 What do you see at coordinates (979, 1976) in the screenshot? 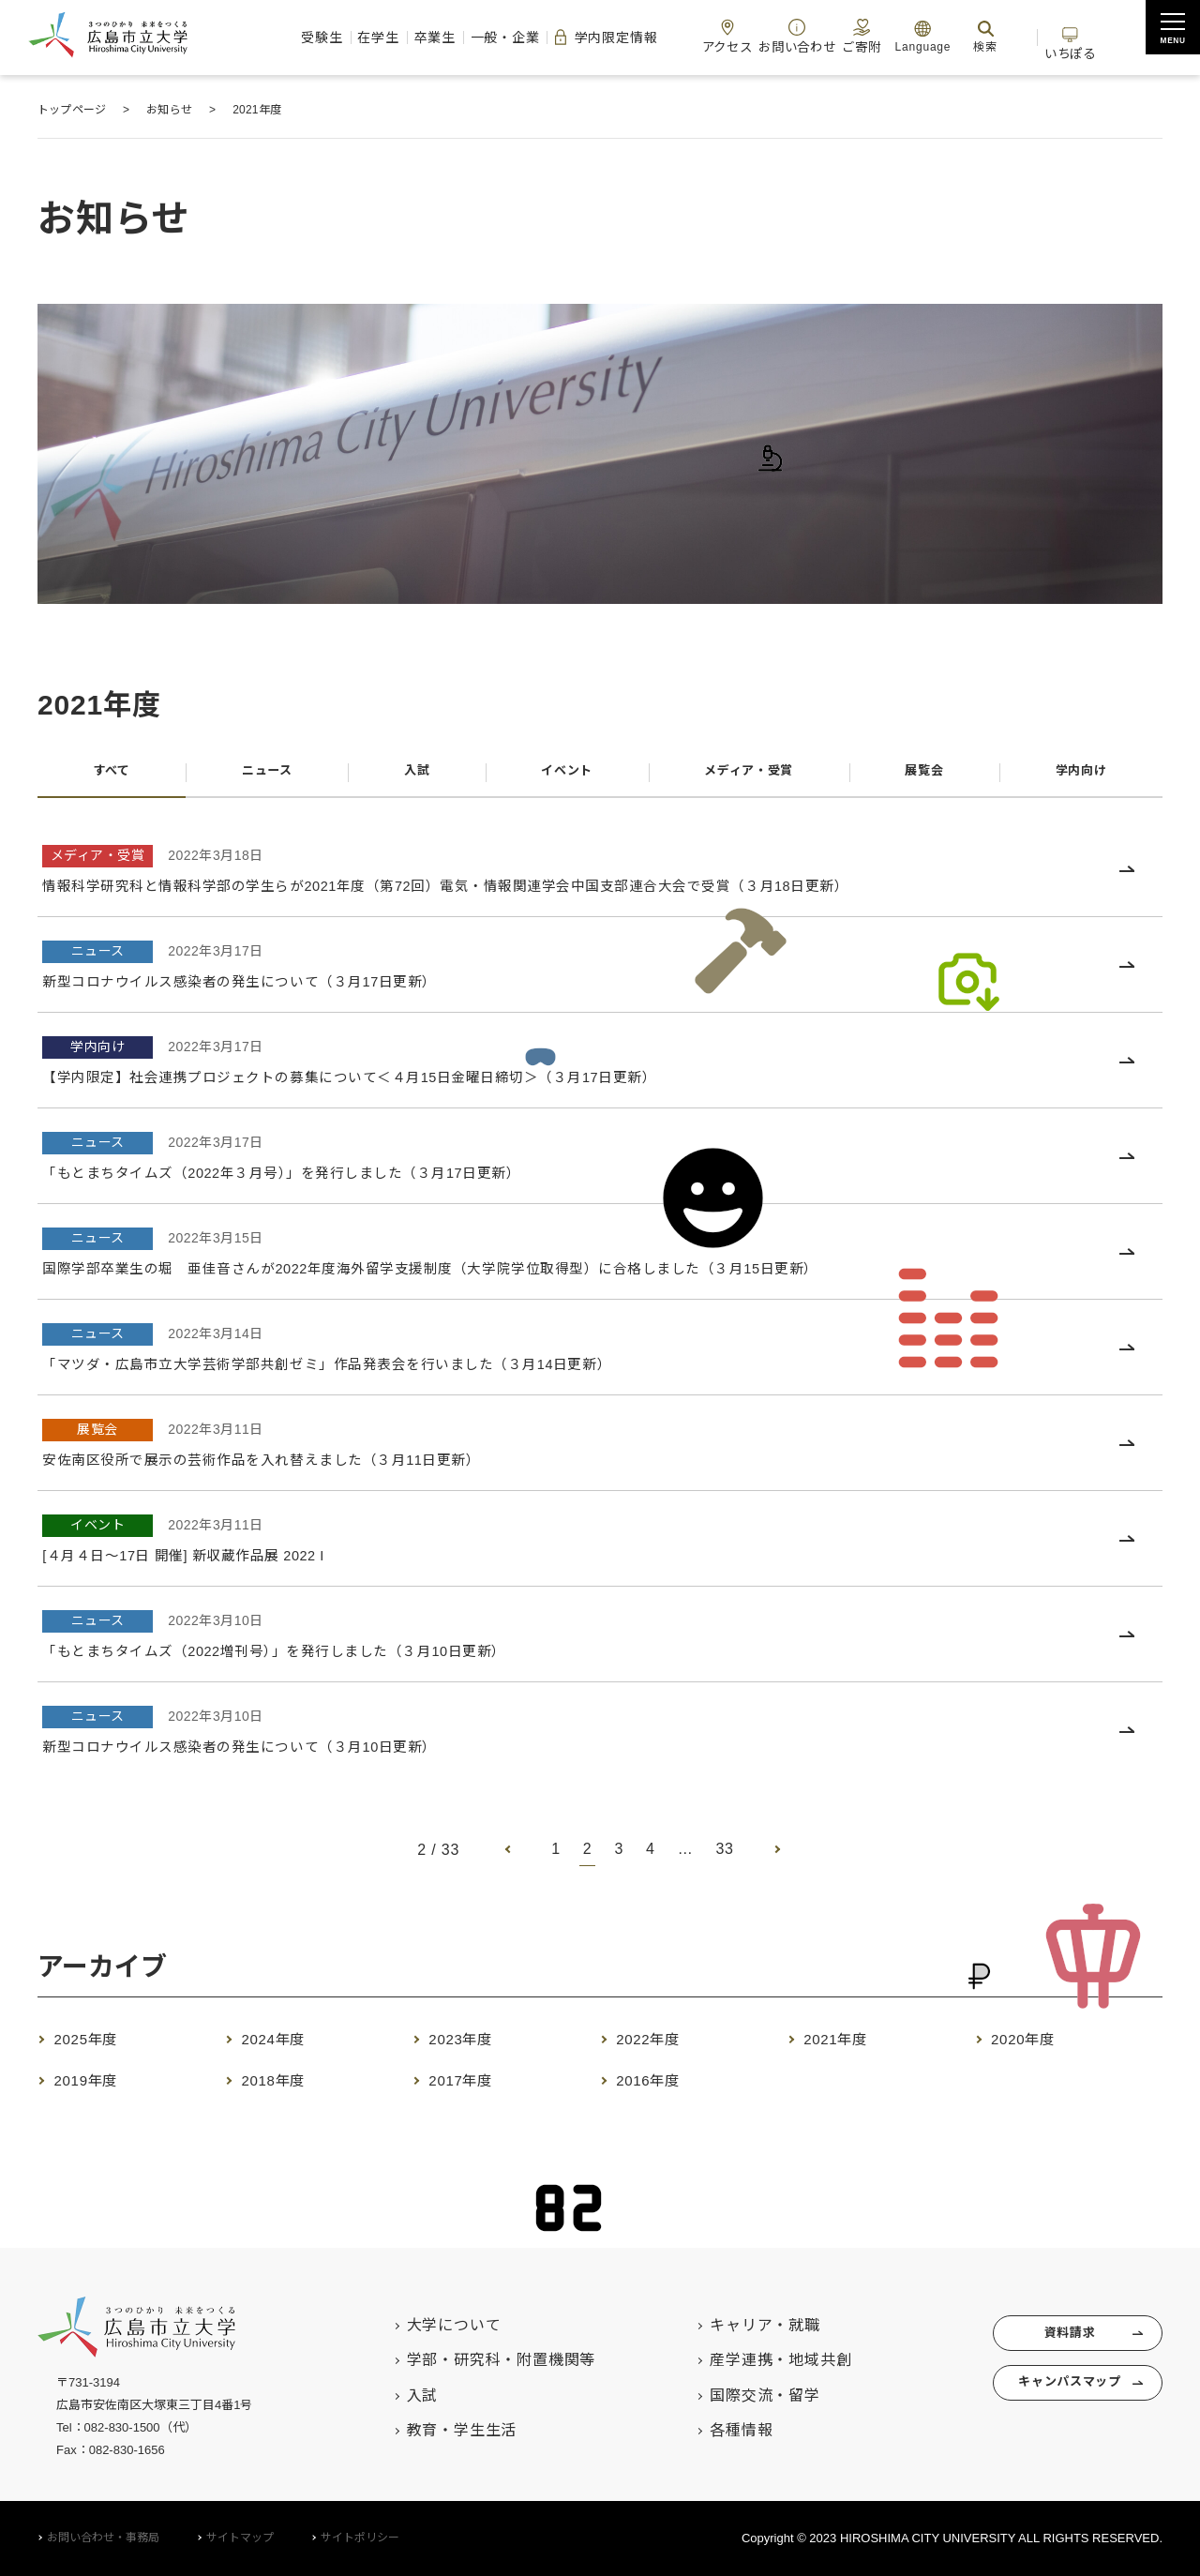
I see `view price in russian rubles` at bounding box center [979, 1976].